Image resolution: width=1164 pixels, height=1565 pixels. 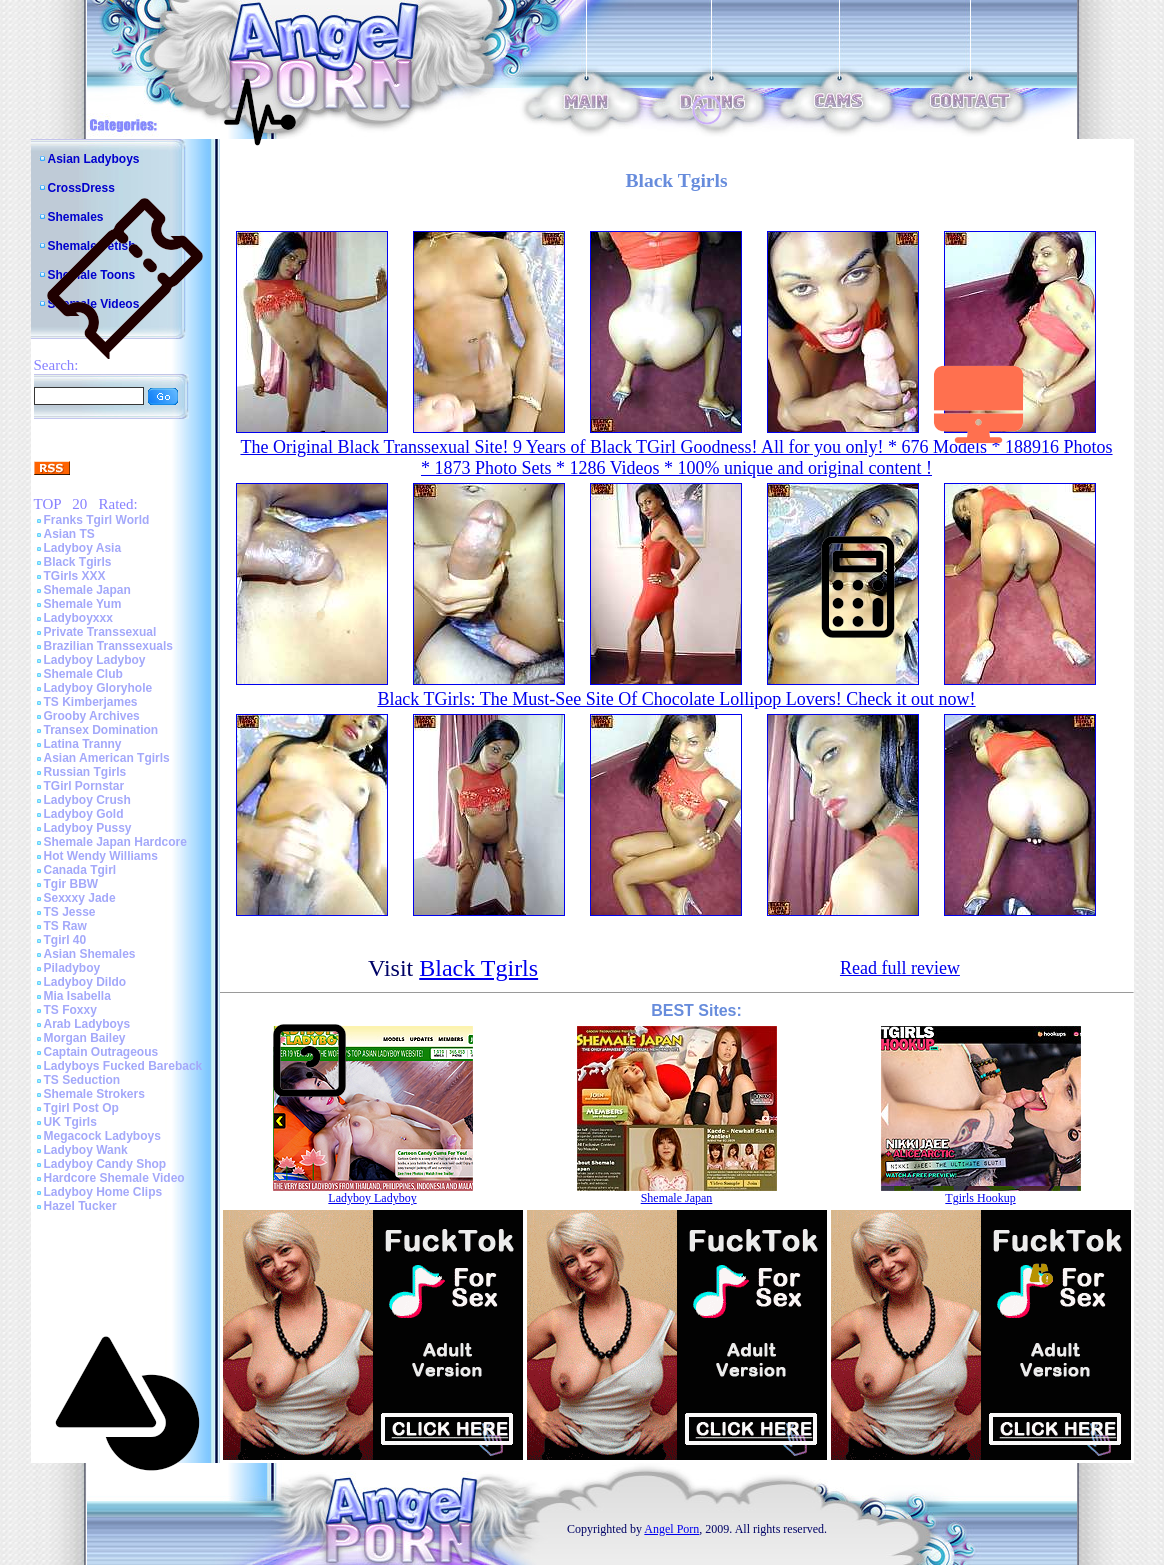 I want to click on view activity or health metrics, so click(x=260, y=112).